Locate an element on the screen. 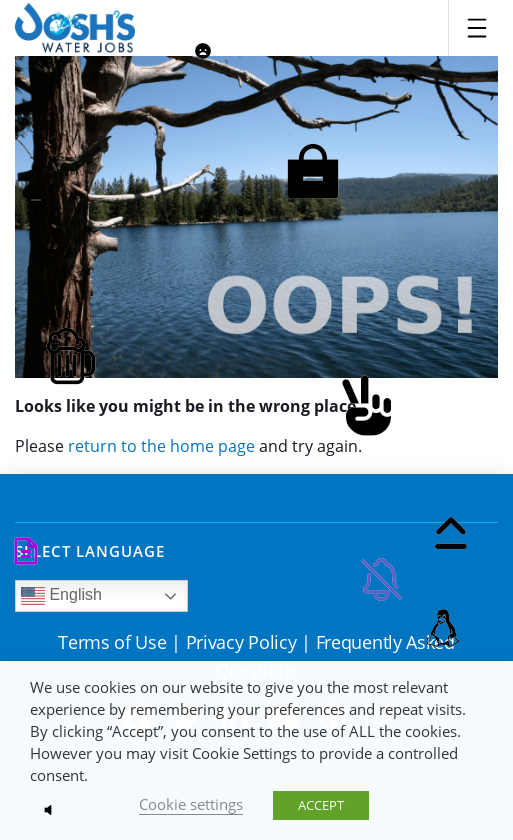 This screenshot has height=840, width=513. mute or disable notifications is located at coordinates (381, 579).